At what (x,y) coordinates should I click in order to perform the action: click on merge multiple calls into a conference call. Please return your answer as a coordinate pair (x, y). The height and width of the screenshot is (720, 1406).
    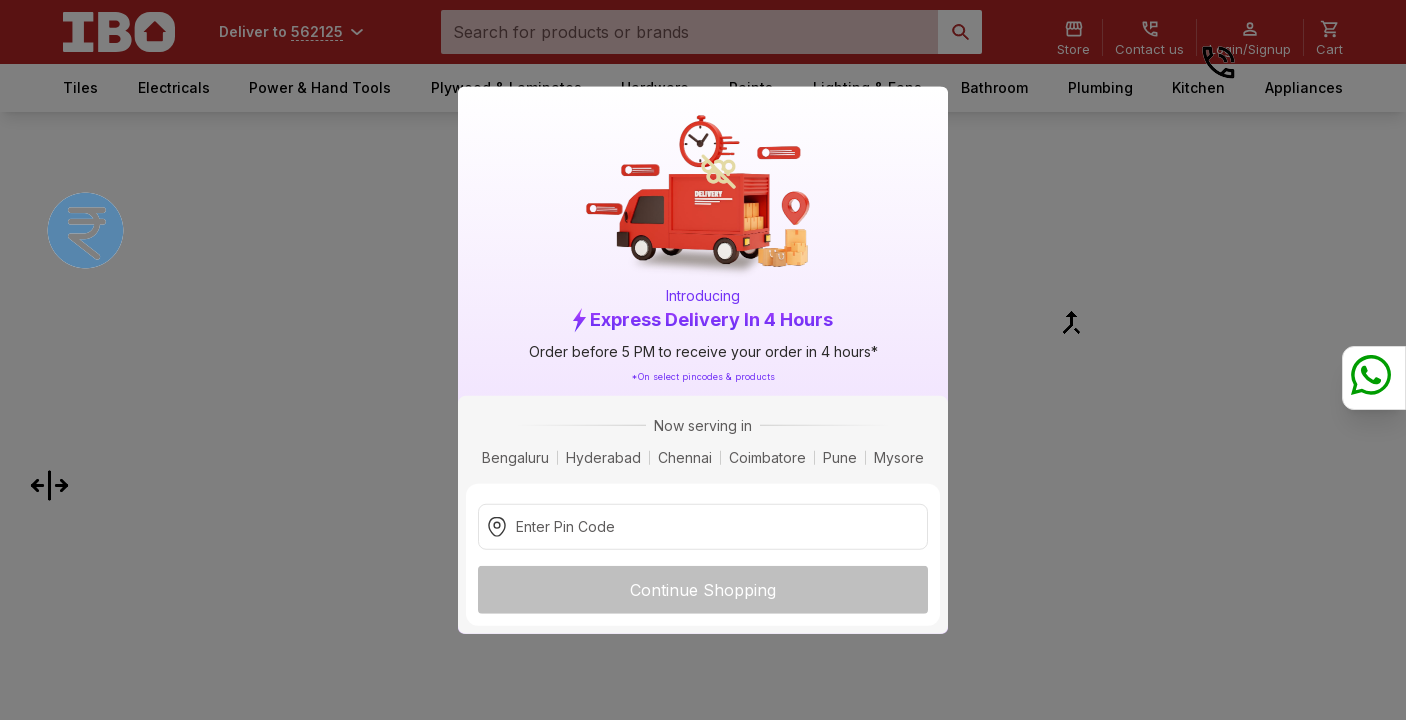
    Looking at the image, I should click on (1071, 322).